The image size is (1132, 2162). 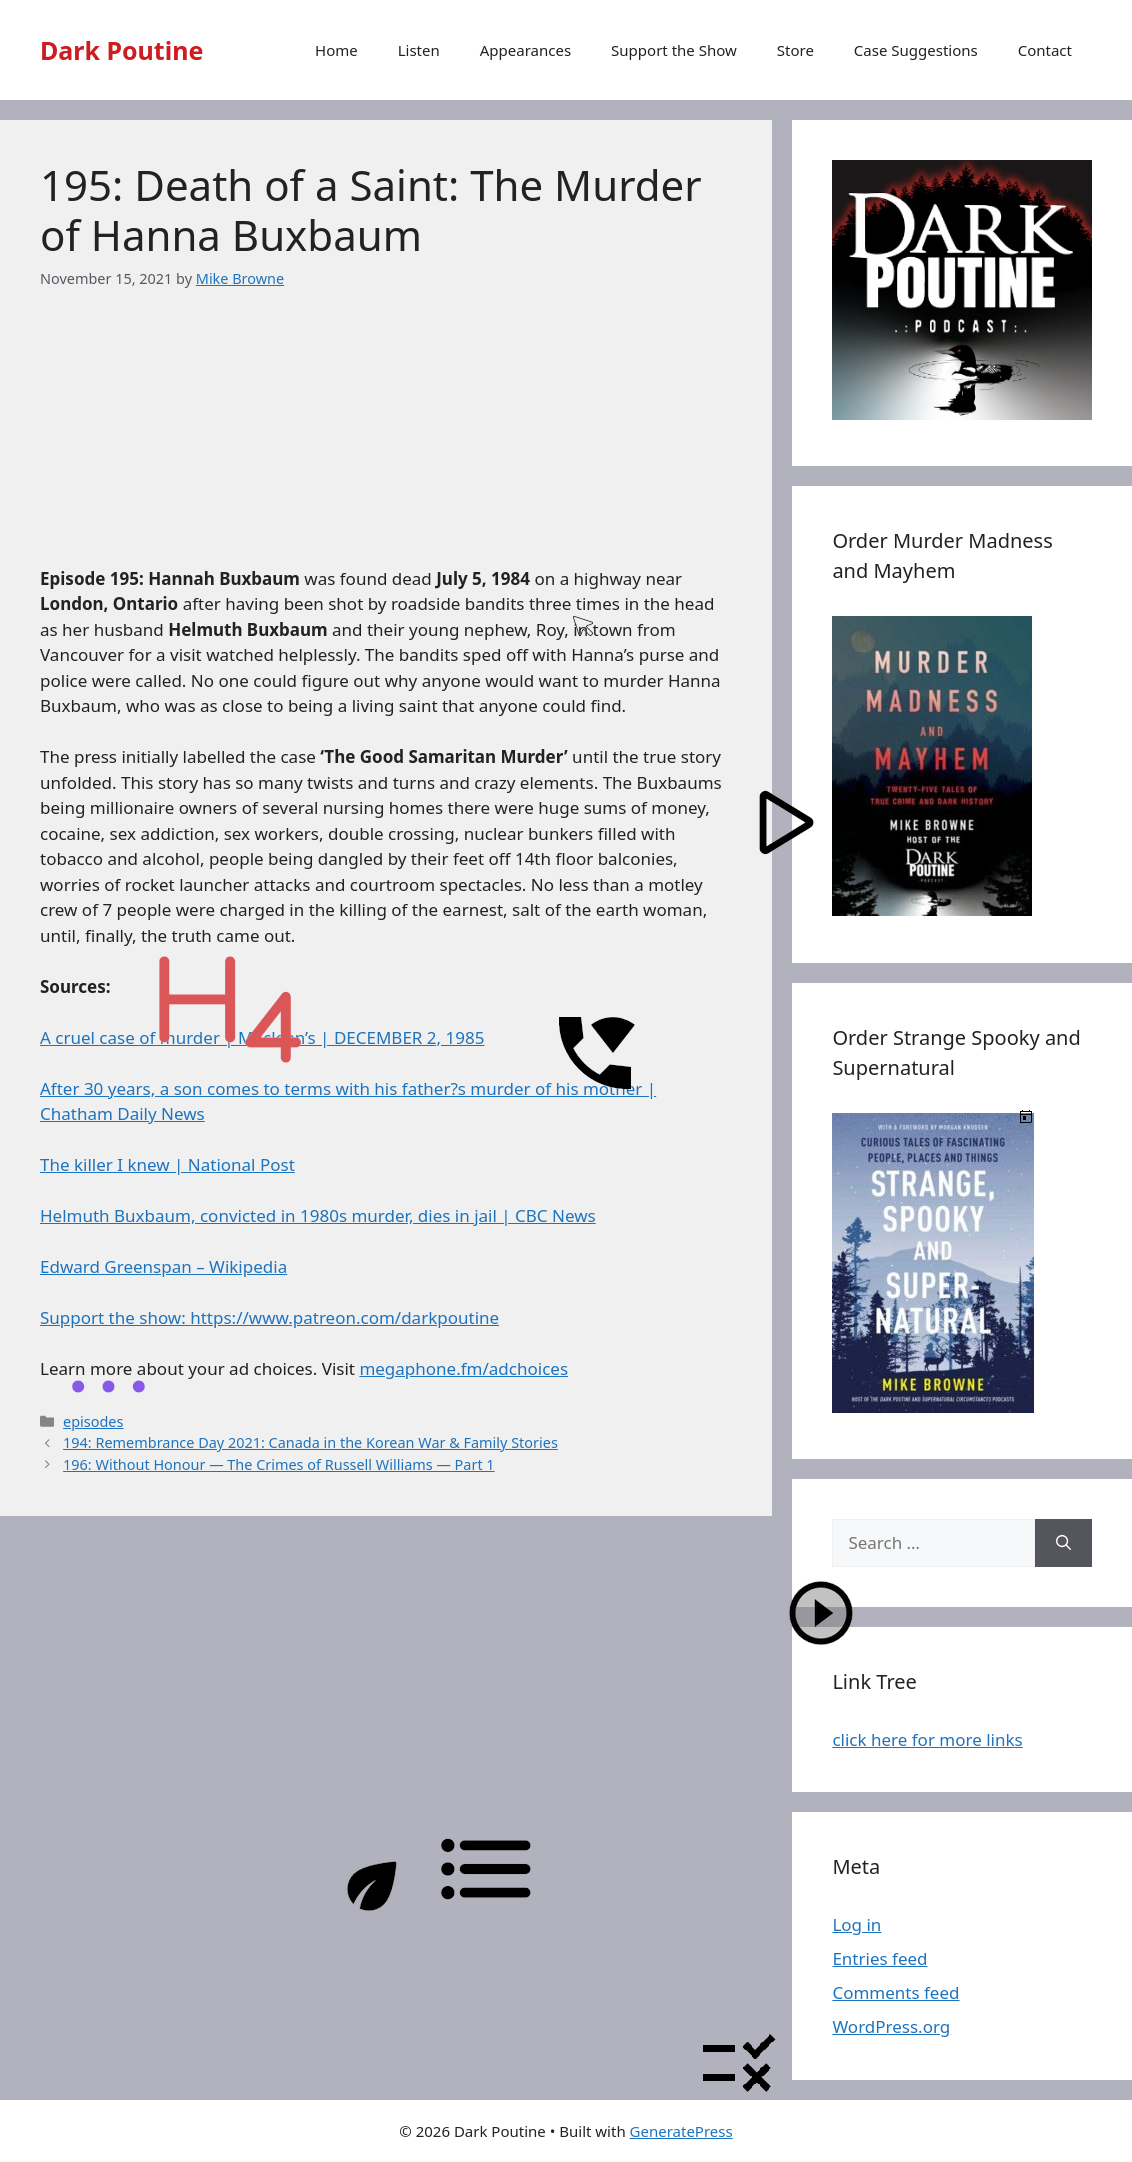 I want to click on format text as heading level 4, so click(x=220, y=1007).